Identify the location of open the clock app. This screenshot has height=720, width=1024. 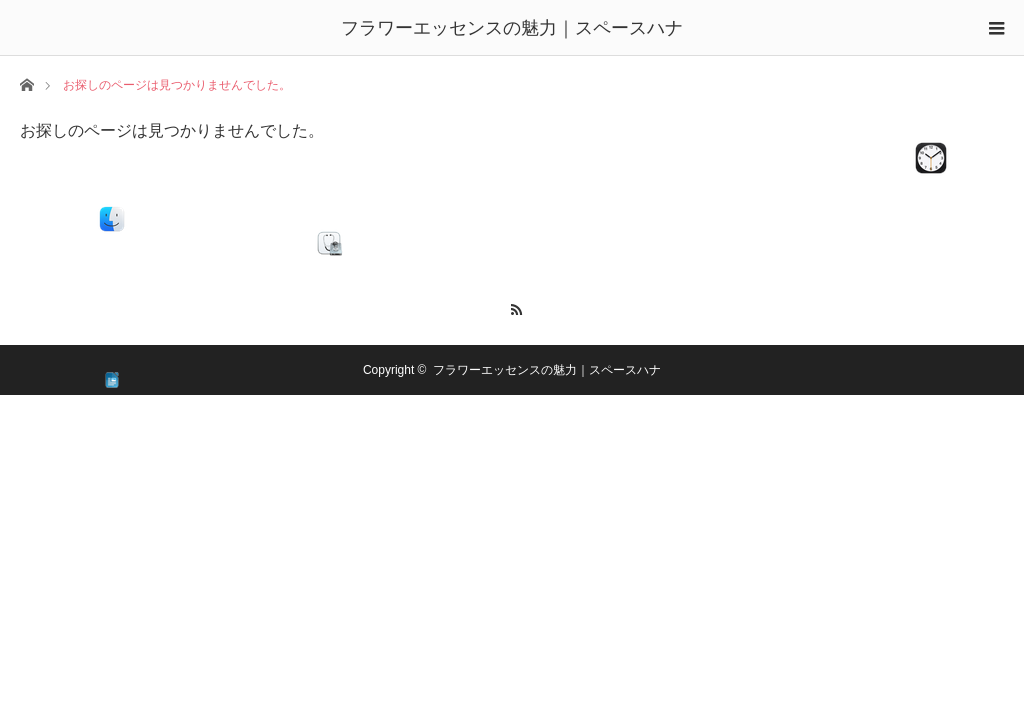
(931, 158).